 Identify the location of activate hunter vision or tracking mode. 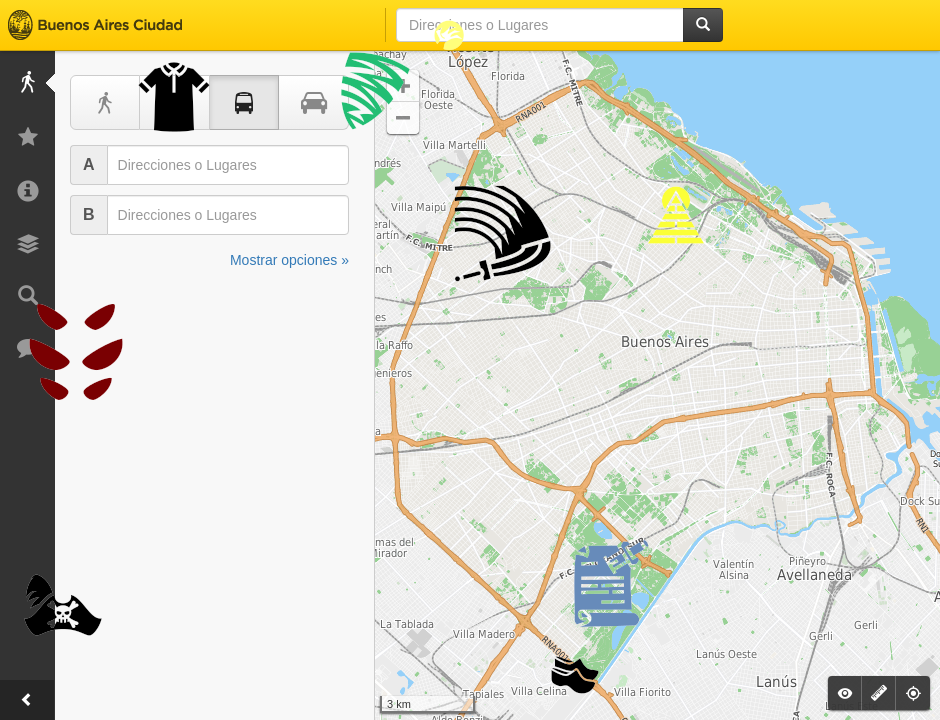
(76, 352).